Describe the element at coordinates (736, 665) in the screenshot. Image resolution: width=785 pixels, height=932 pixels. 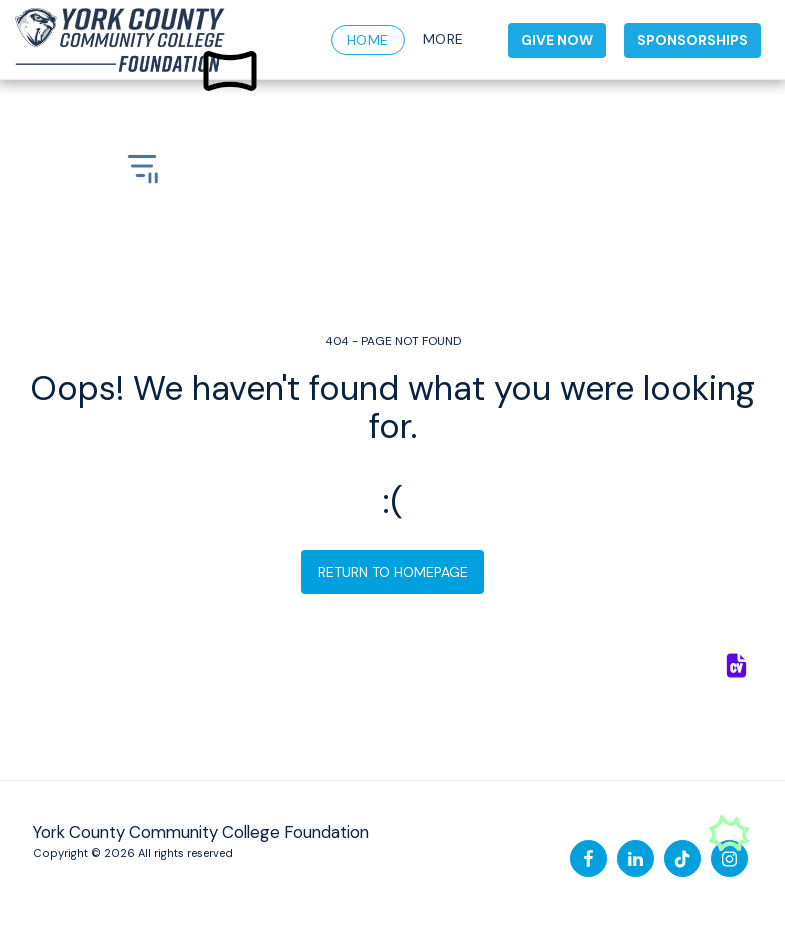
I see `view or open your CV/resume file` at that location.